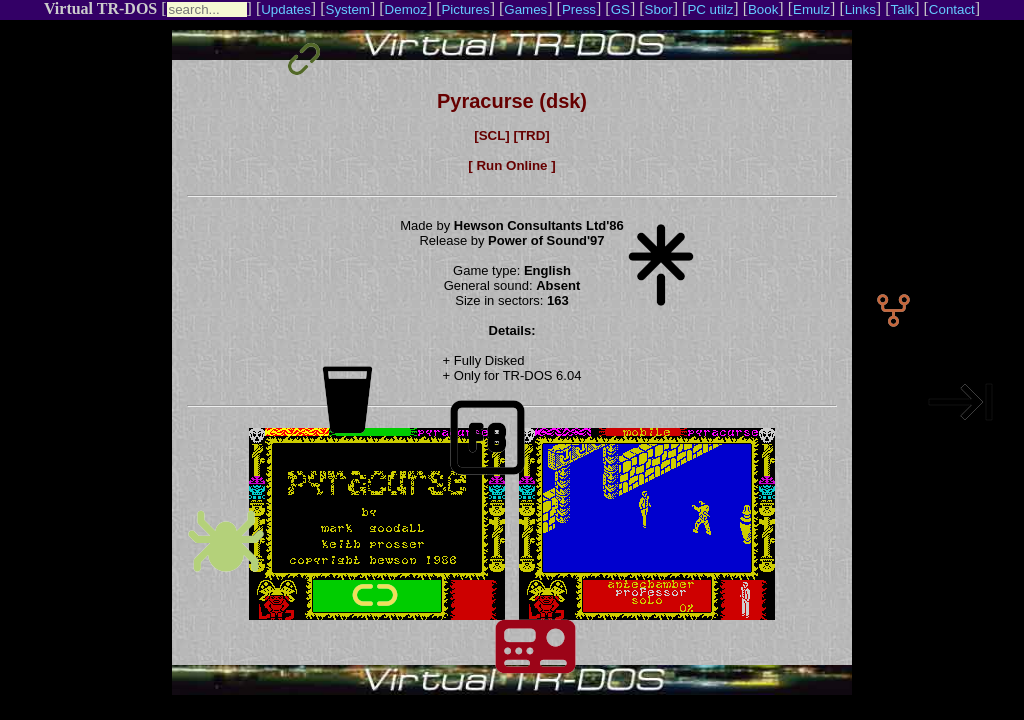  What do you see at coordinates (375, 595) in the screenshot?
I see `unlink or disconnect a shared item` at bounding box center [375, 595].